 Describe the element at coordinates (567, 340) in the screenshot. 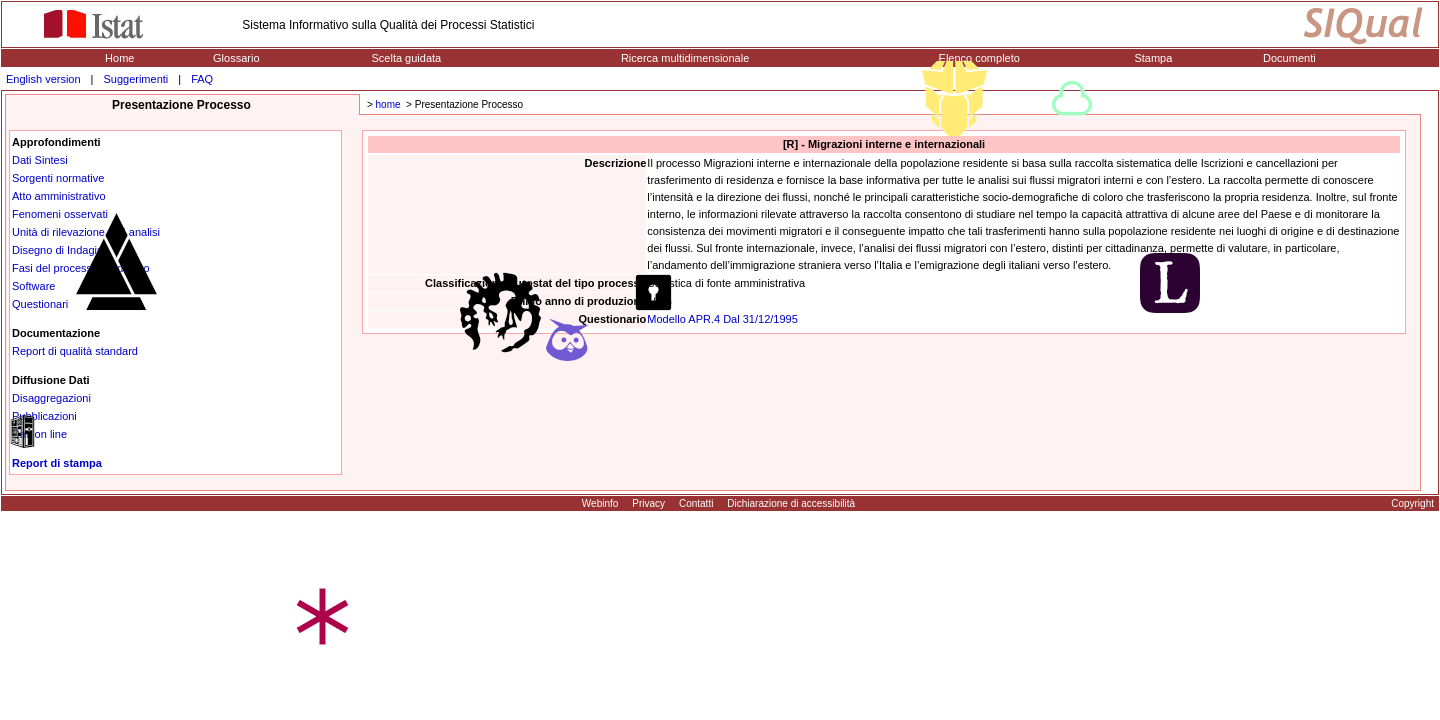

I see `open hootsuite social media management app` at that location.